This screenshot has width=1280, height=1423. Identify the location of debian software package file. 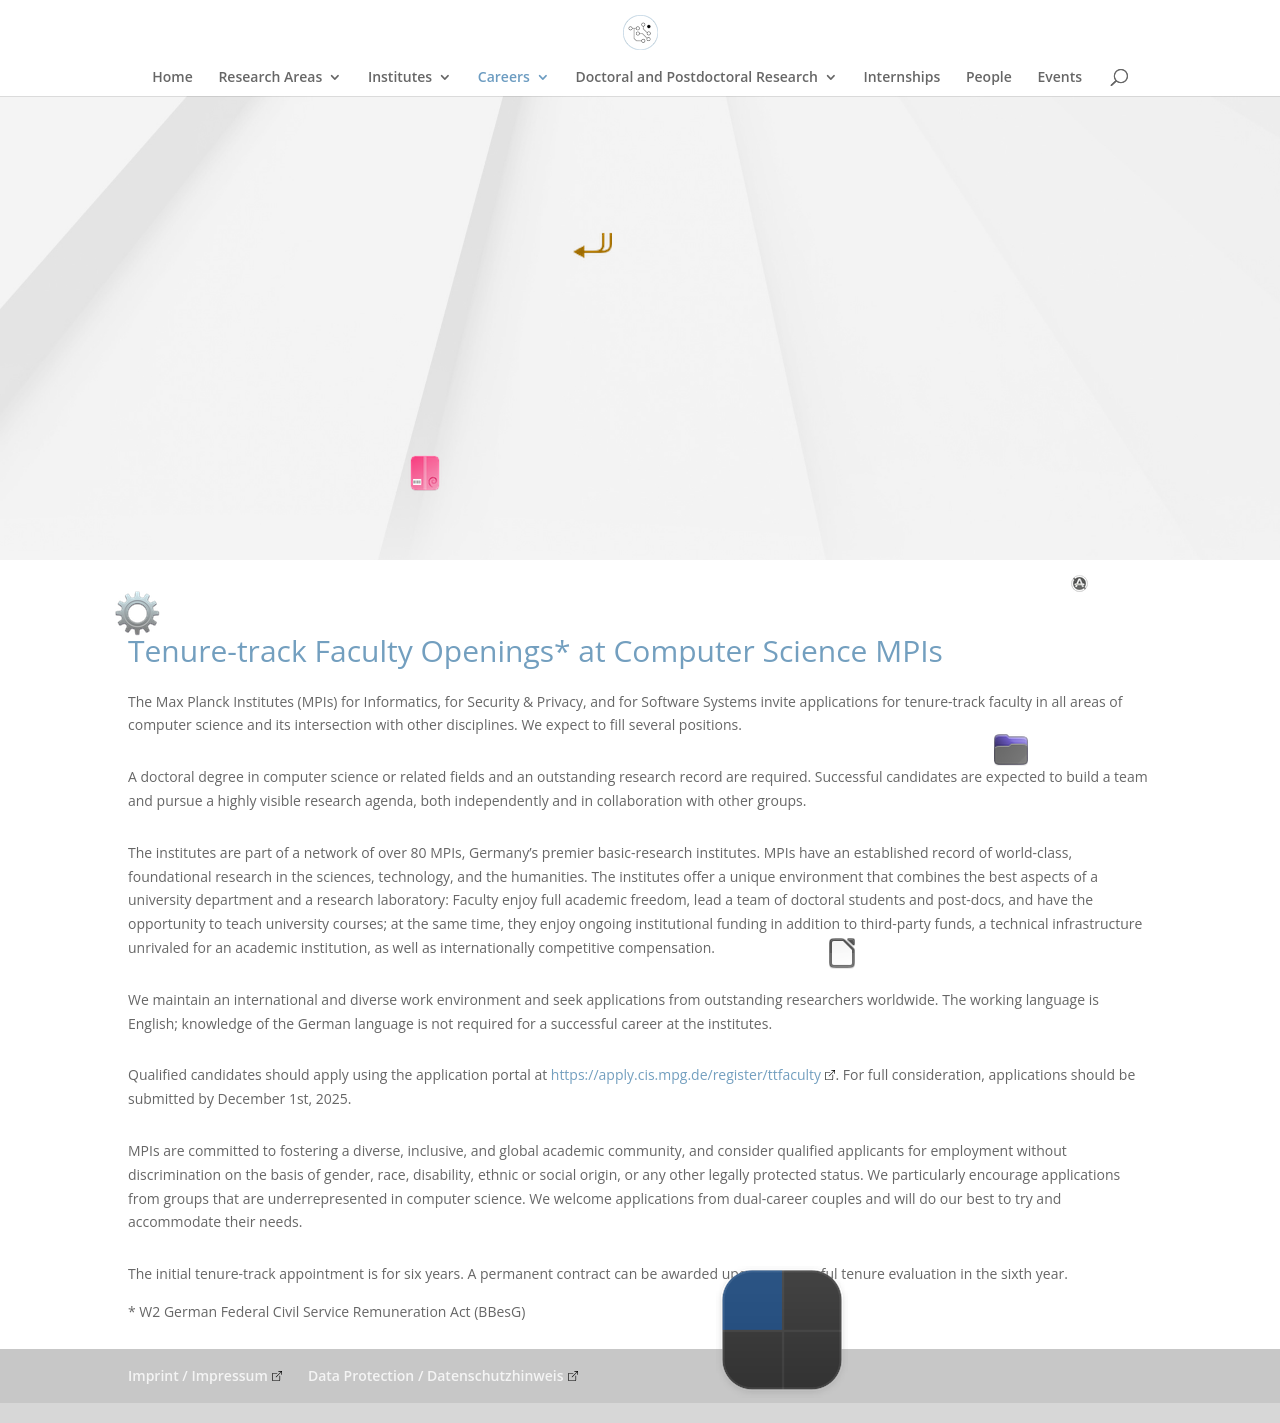
(425, 473).